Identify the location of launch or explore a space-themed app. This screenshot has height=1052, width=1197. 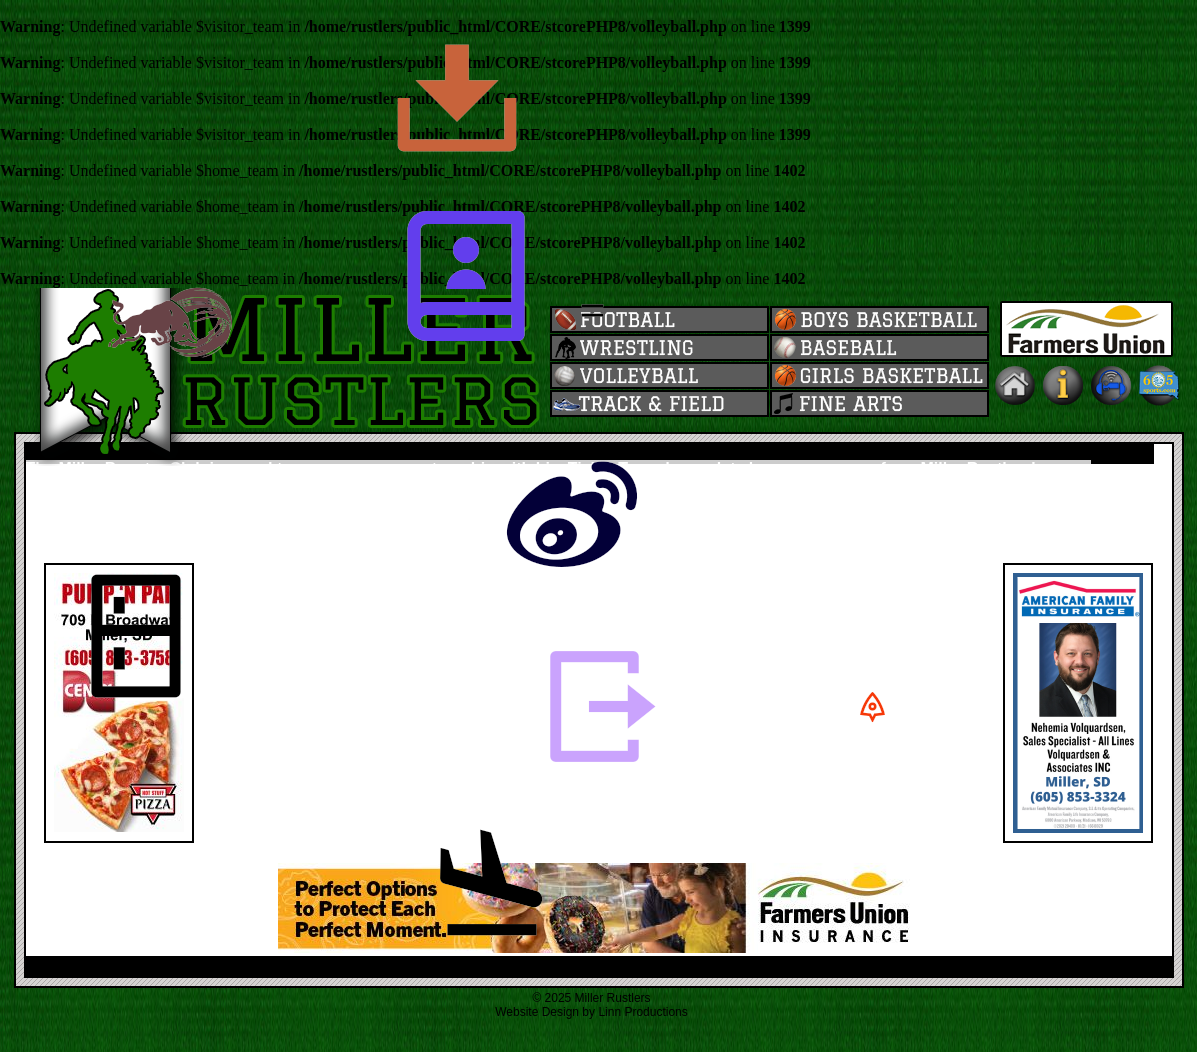
(872, 706).